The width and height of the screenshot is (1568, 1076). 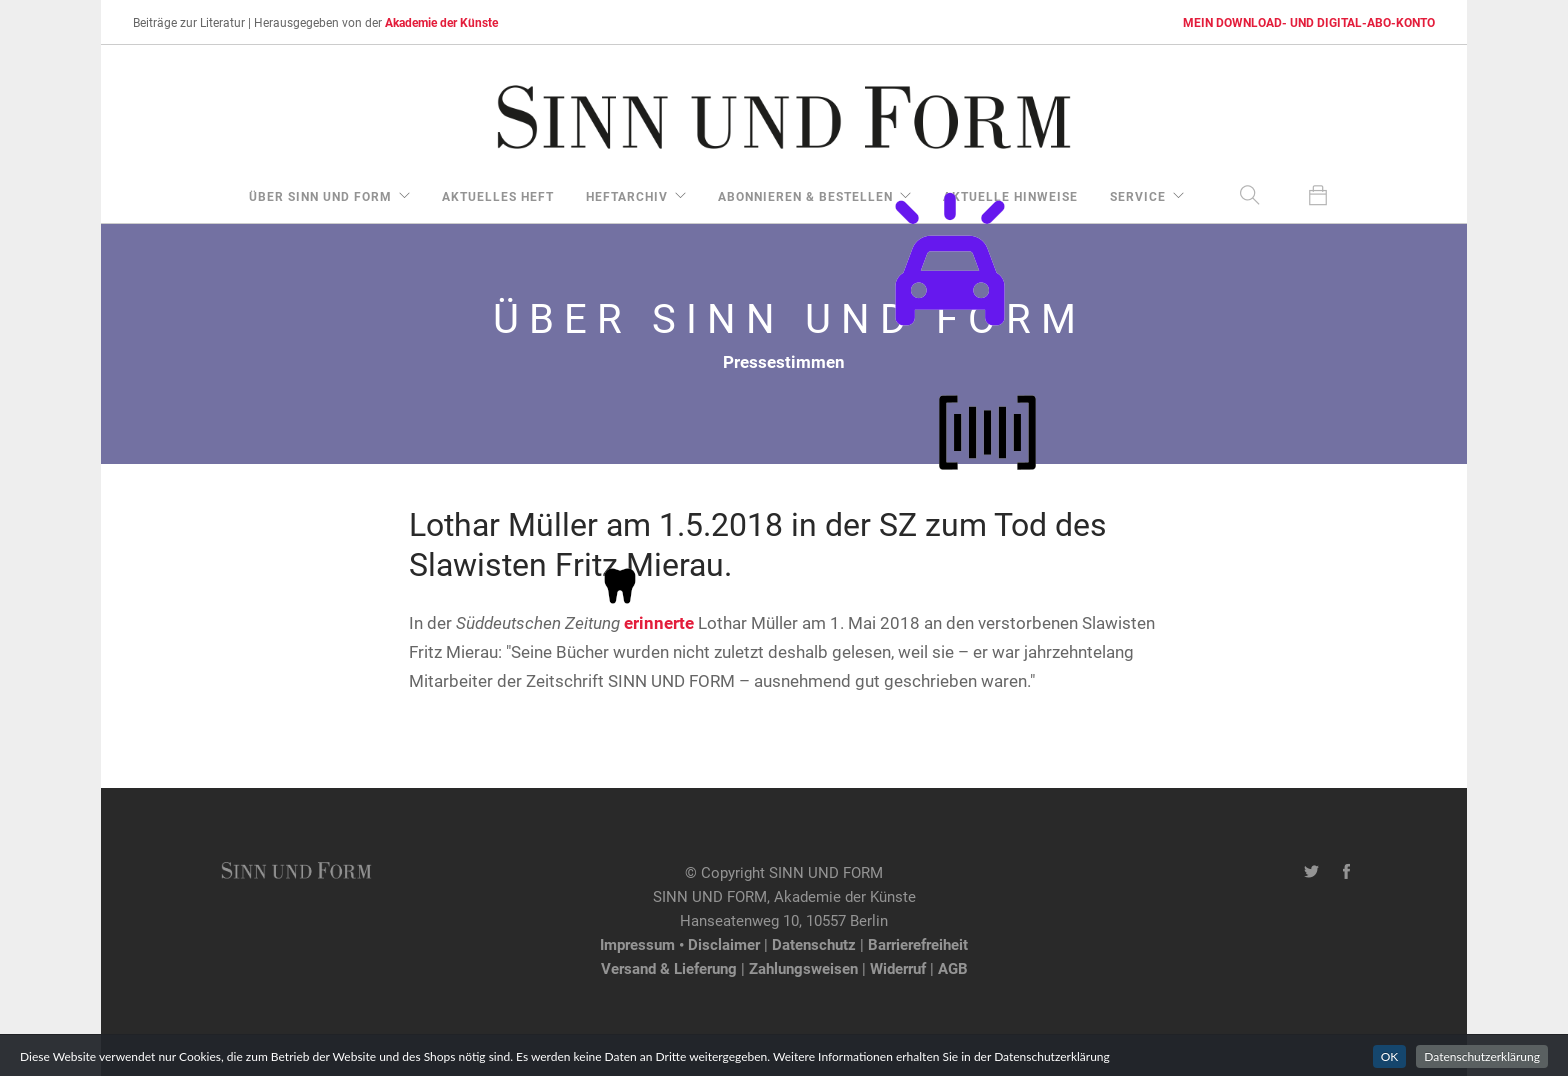 What do you see at coordinates (620, 586) in the screenshot?
I see `access dental or oral health information` at bounding box center [620, 586].